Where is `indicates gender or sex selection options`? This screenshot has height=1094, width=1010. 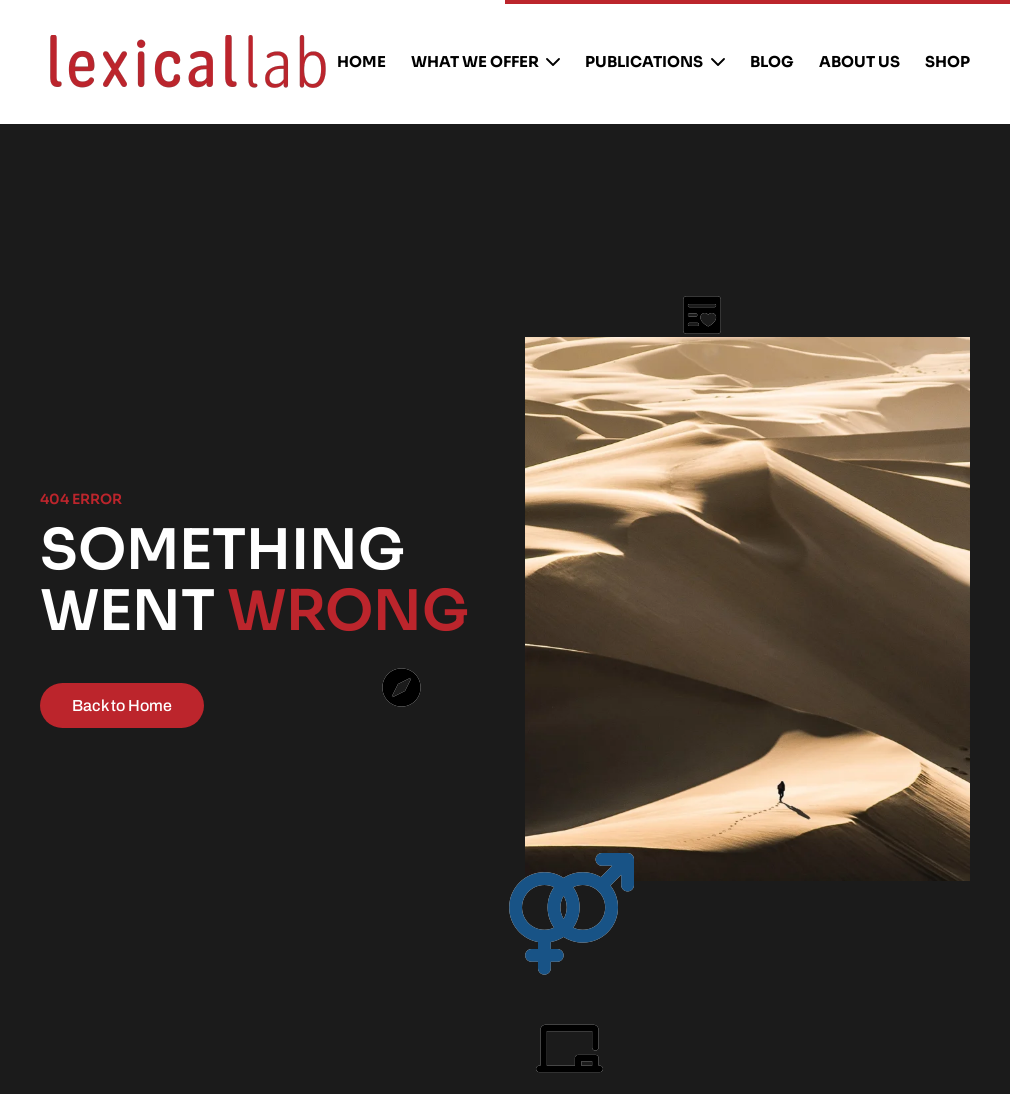
indicates gender or sex selection options is located at coordinates (570, 917).